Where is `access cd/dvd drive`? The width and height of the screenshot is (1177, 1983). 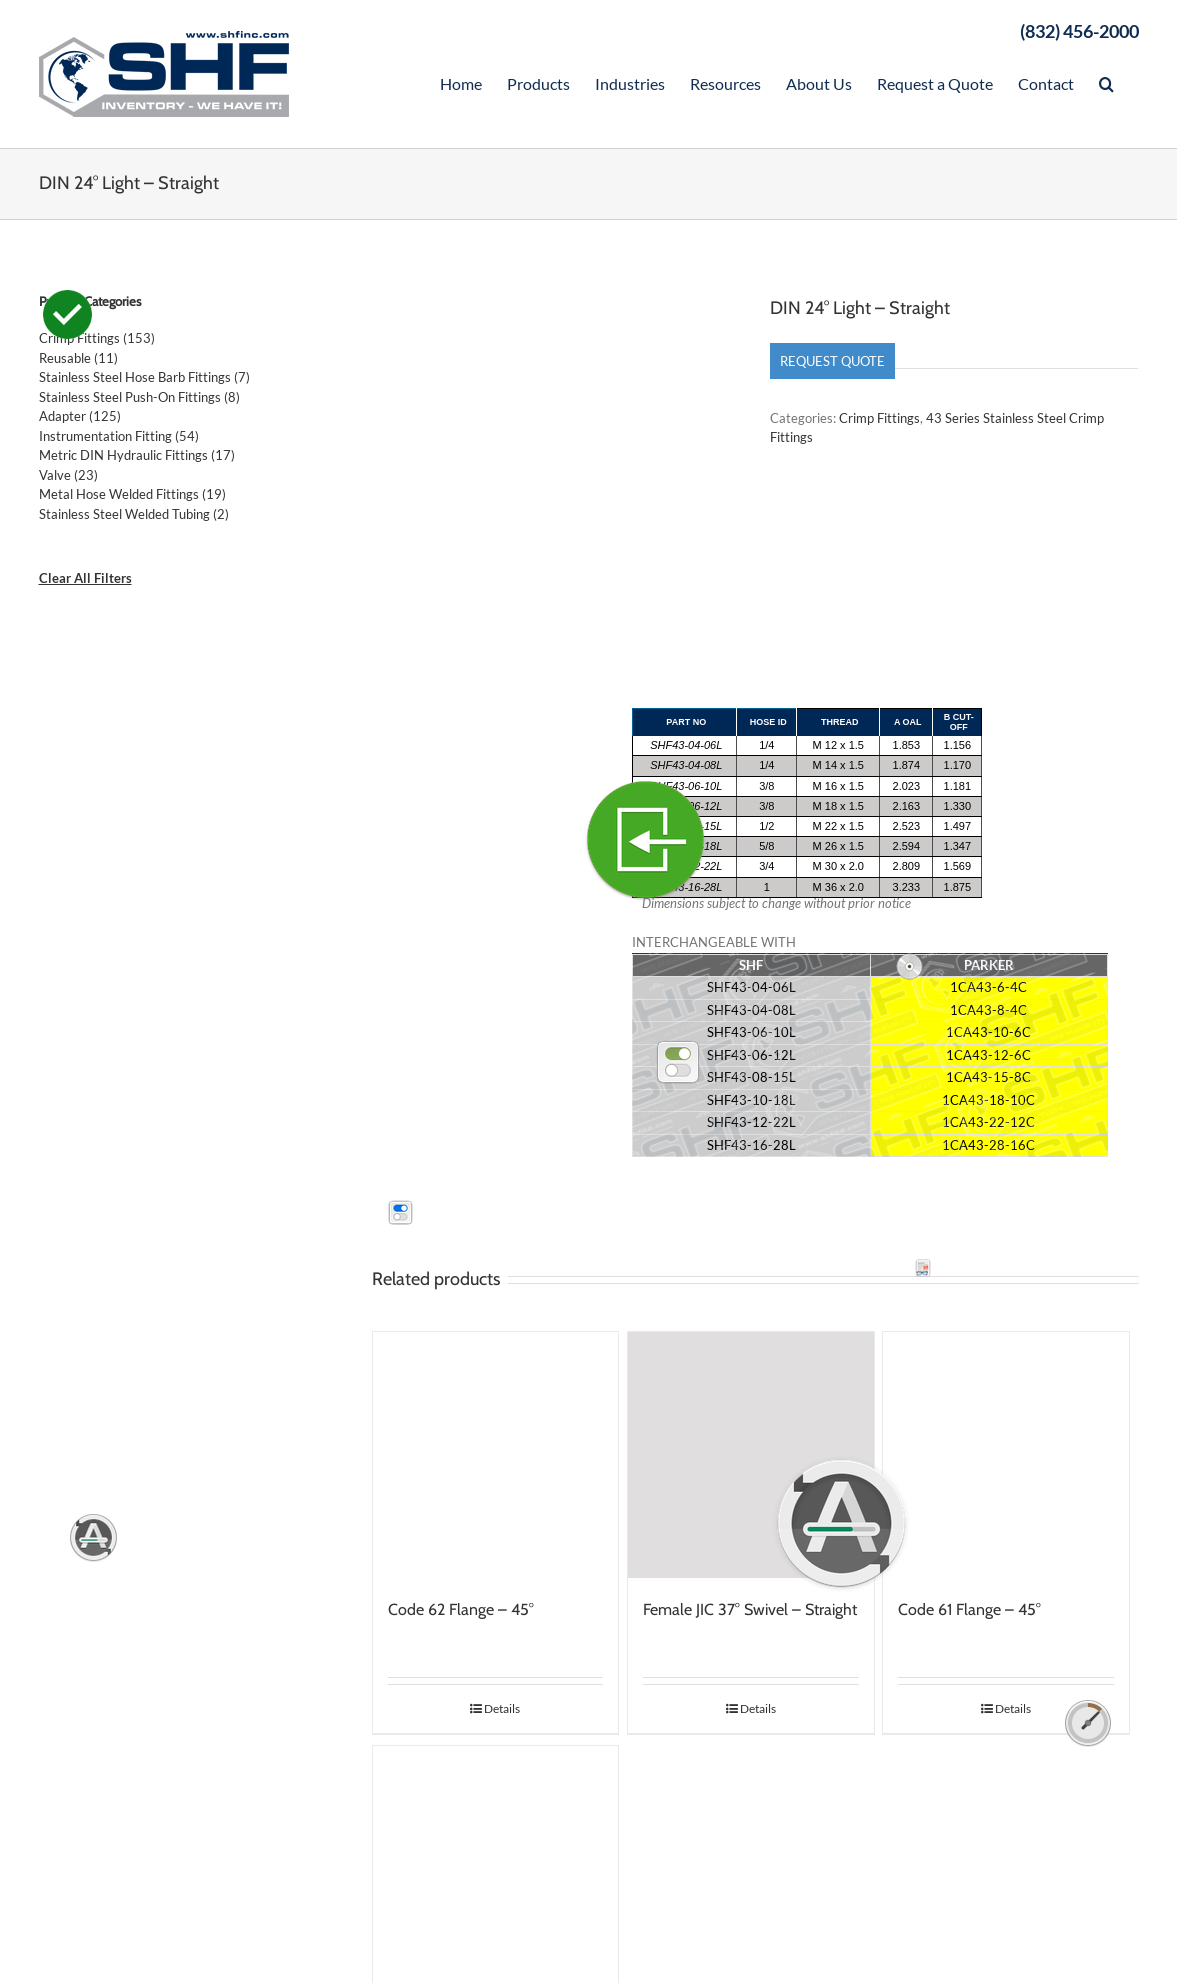
access cd/dvd drive is located at coordinates (909, 966).